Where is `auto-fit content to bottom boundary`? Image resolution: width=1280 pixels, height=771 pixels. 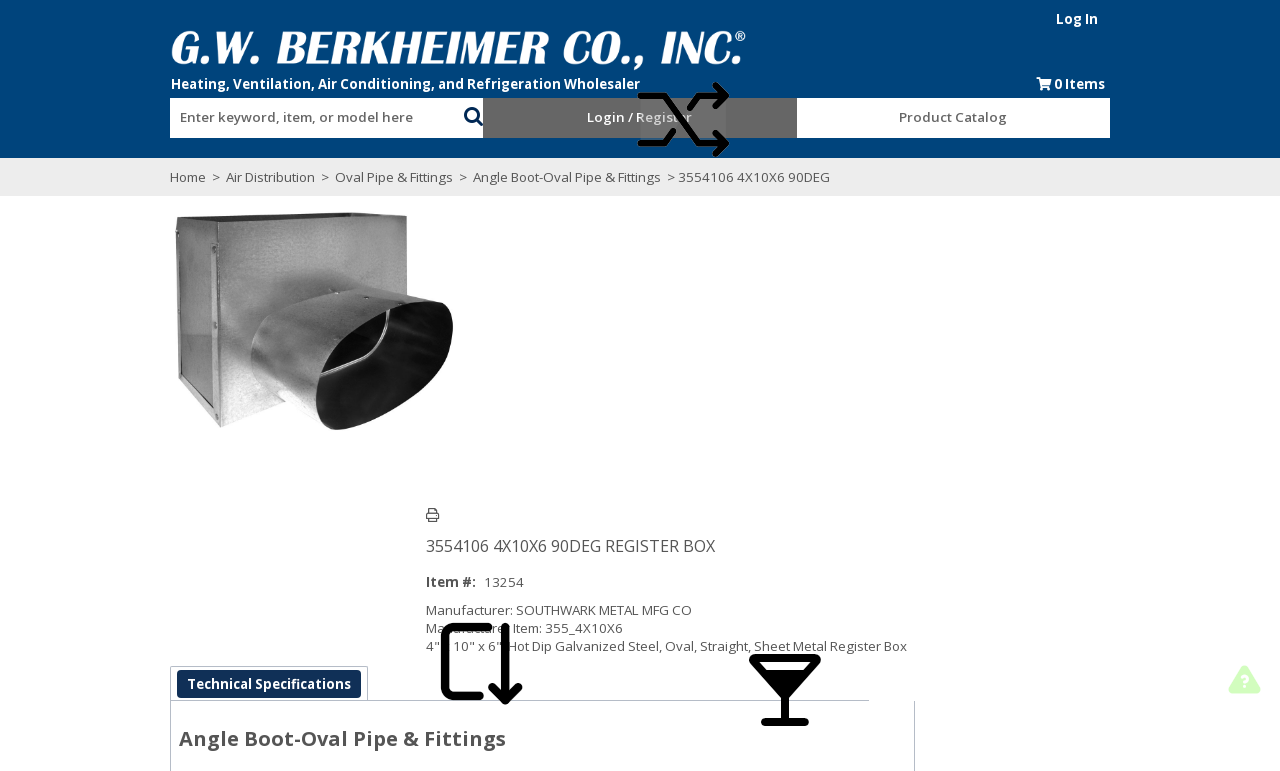 auto-fit content to bottom boundary is located at coordinates (479, 661).